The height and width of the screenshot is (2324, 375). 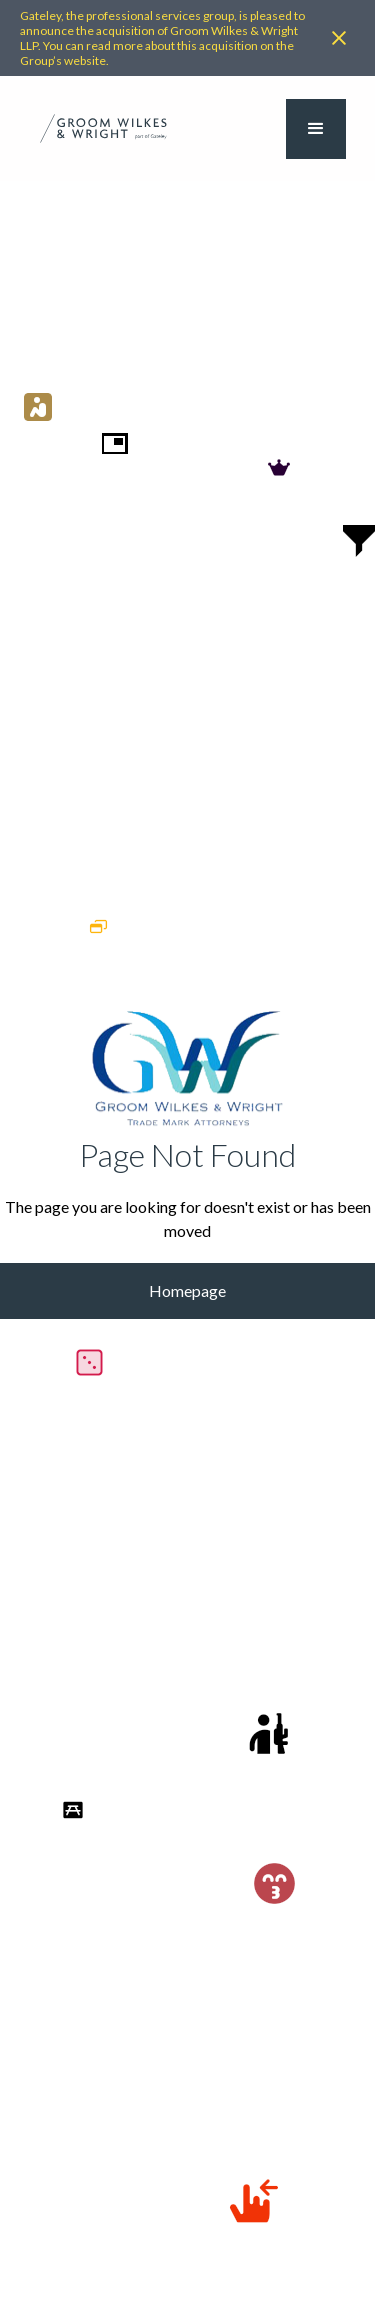 What do you see at coordinates (89, 1362) in the screenshot?
I see `roll dice or generate random number` at bounding box center [89, 1362].